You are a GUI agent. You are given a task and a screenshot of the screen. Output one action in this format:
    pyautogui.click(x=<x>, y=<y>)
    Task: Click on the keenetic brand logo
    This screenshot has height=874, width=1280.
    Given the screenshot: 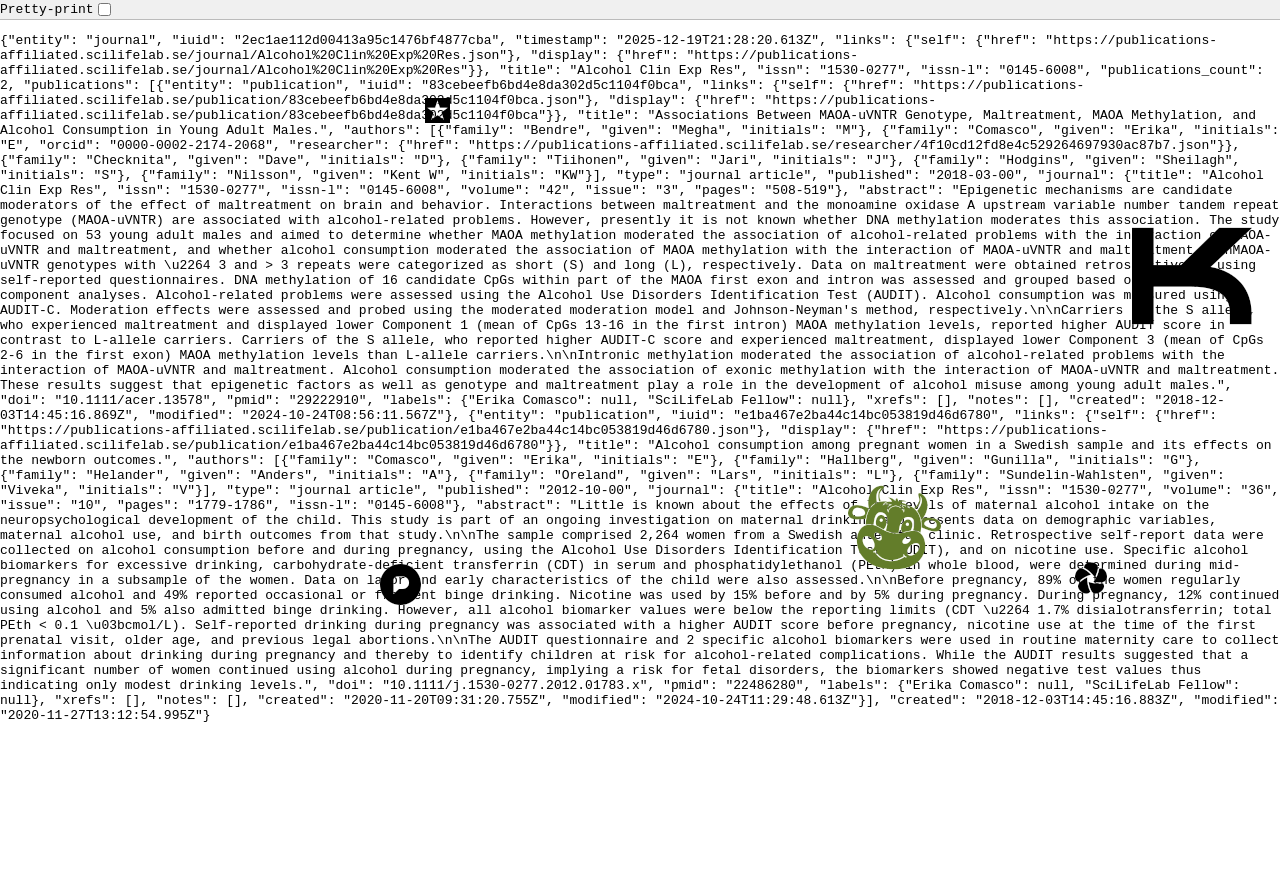 What is the action you would take?
    pyautogui.click(x=1192, y=276)
    